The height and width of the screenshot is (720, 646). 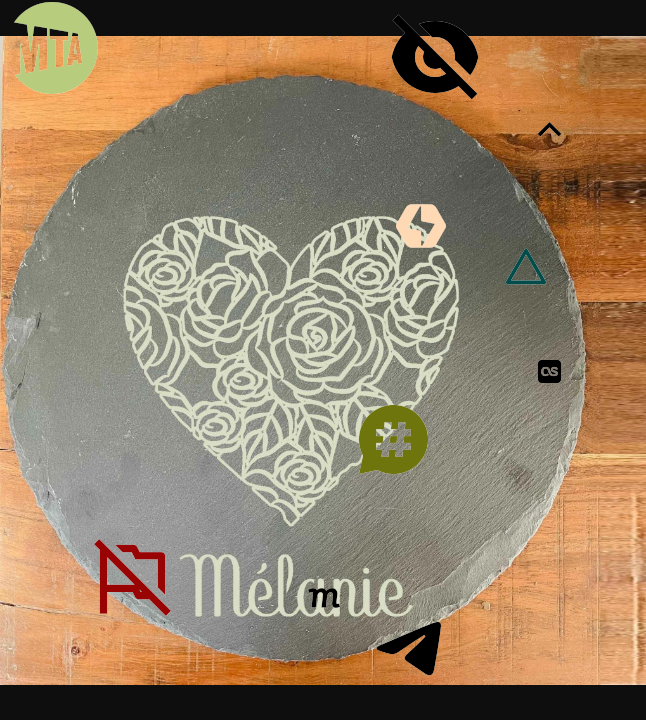 I want to click on chakra ui logo, so click(x=421, y=226).